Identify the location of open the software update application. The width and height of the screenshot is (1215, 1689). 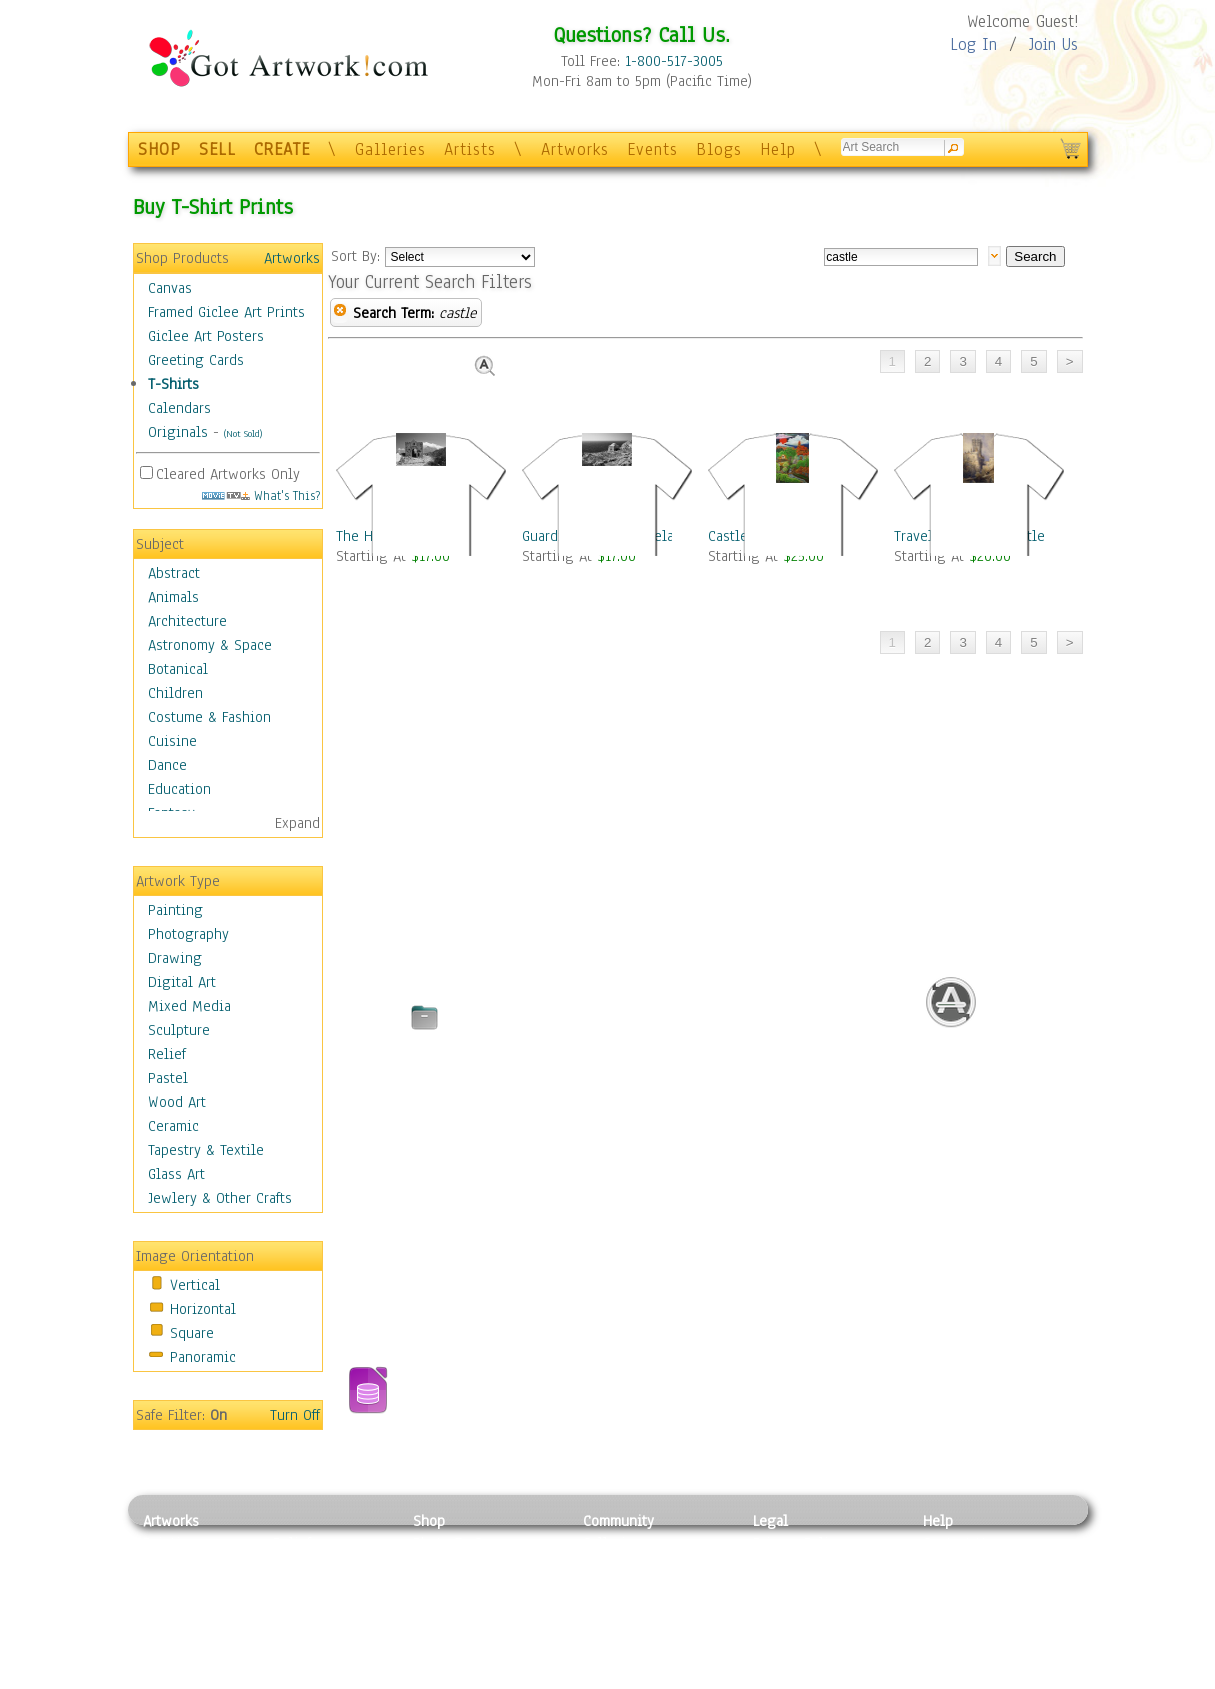
(951, 1002).